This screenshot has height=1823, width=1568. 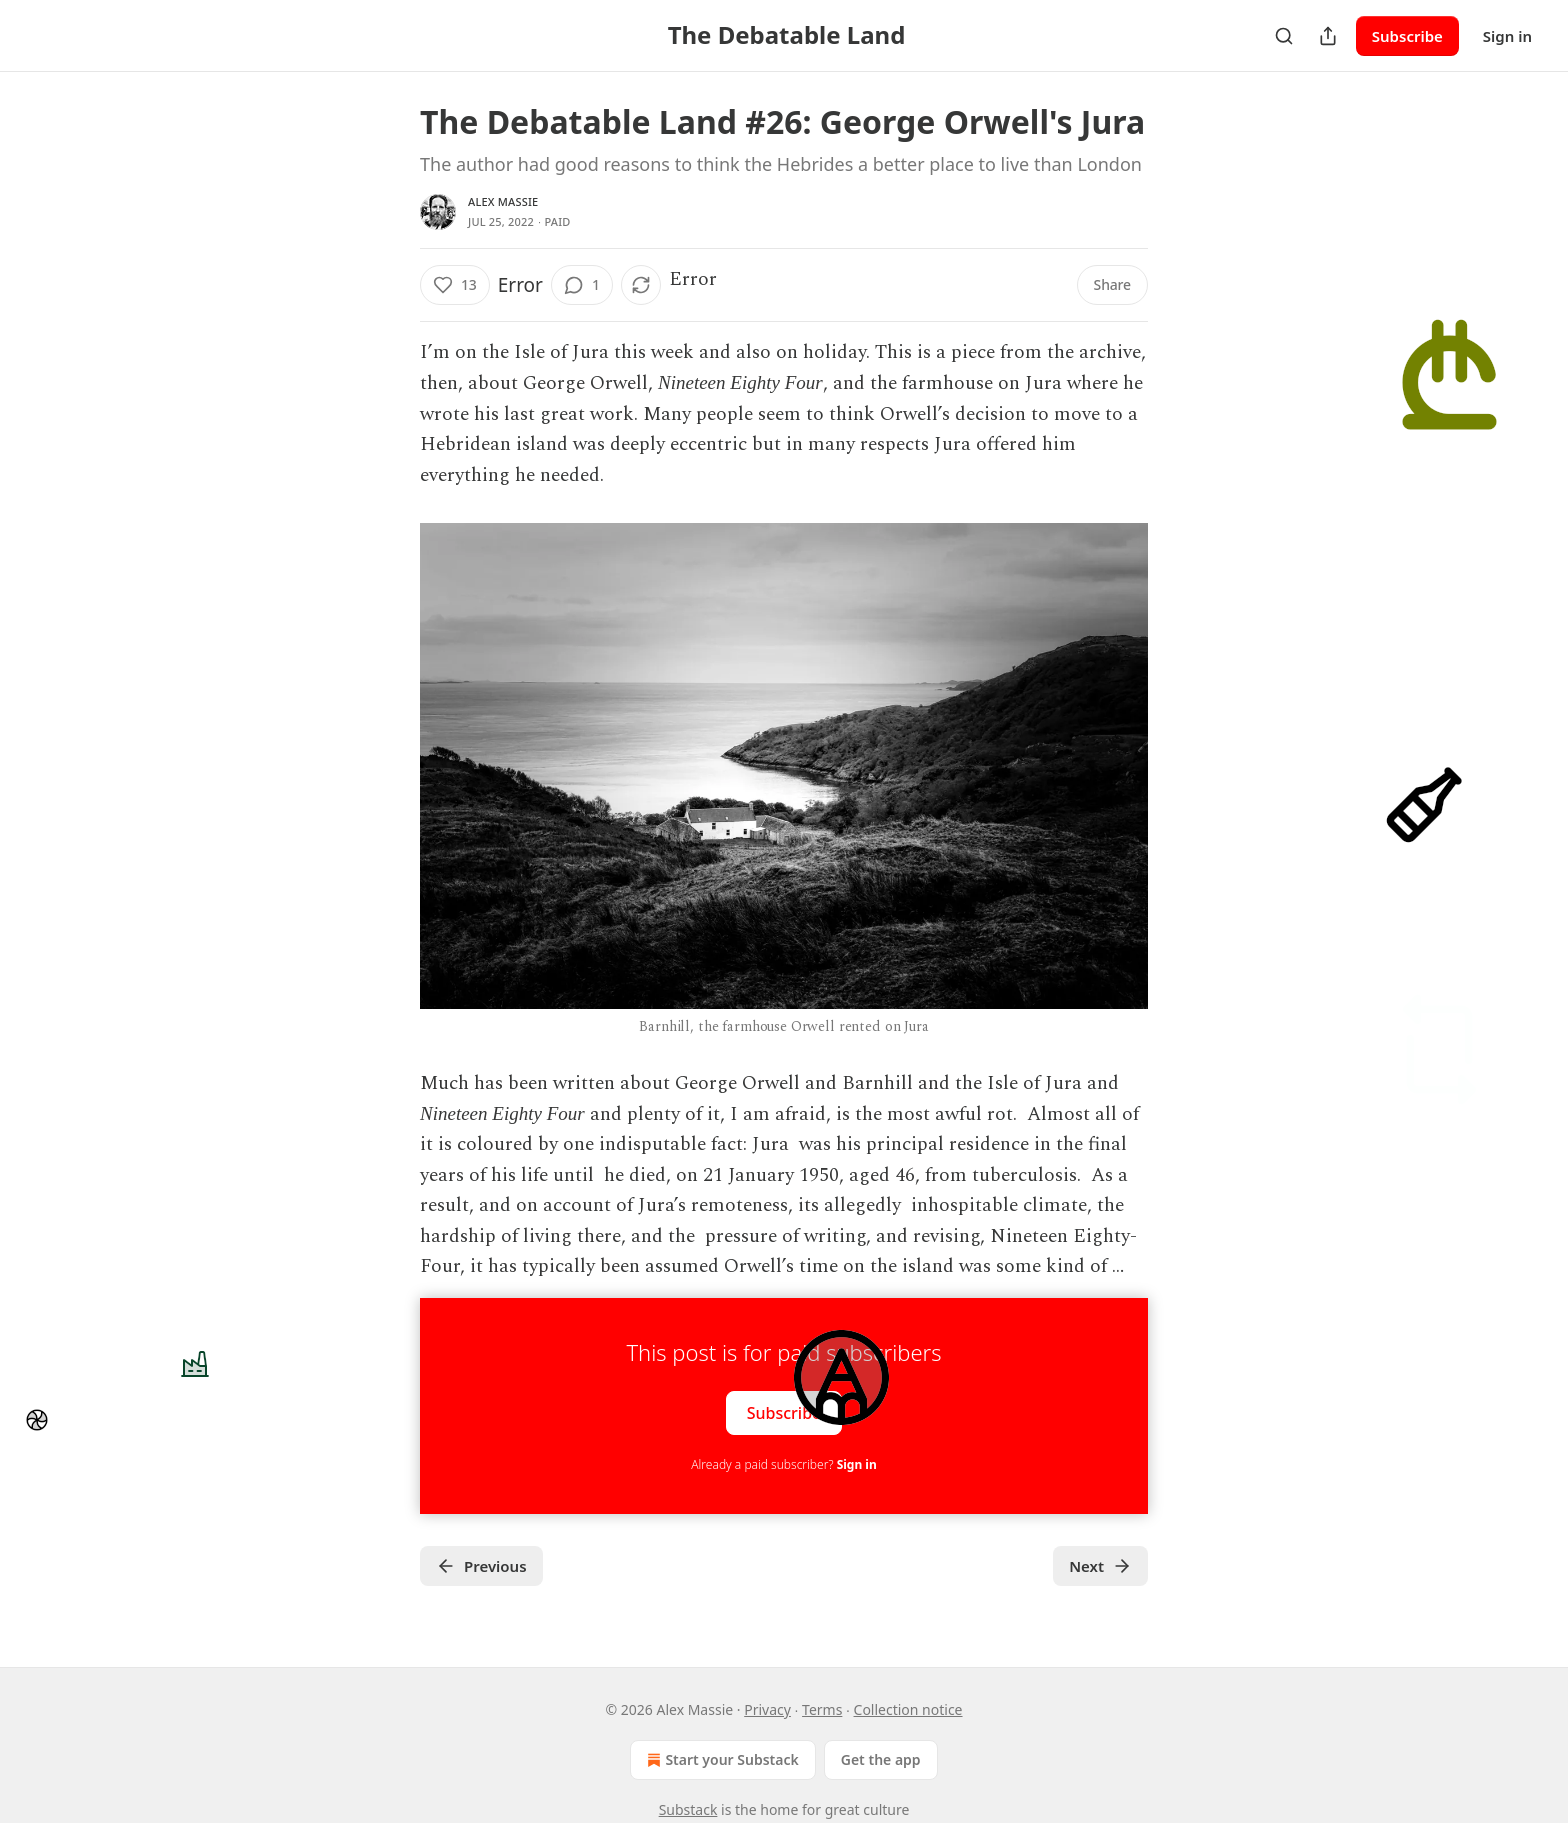 I want to click on access manufacturing or production settings, so click(x=195, y=1365).